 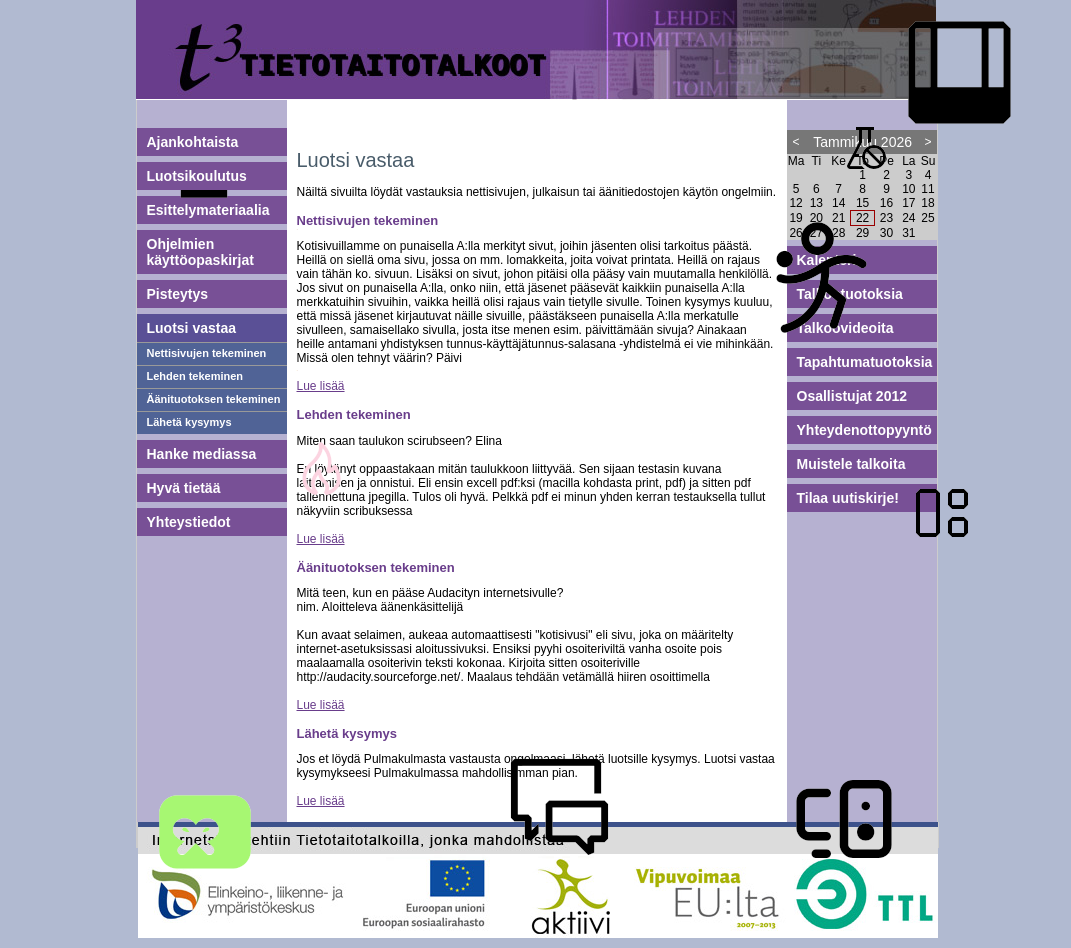 I want to click on open discussion thread or comments, so click(x=559, y=807).